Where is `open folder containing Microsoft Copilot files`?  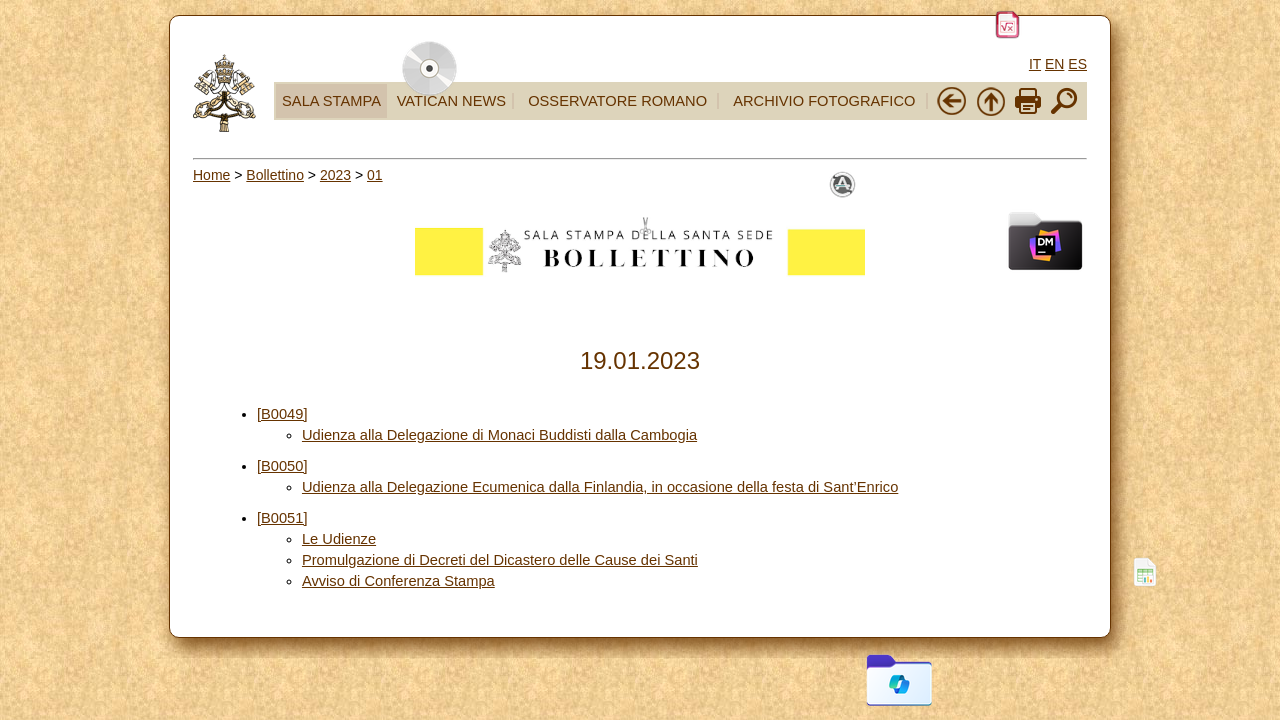 open folder containing Microsoft Copilot files is located at coordinates (899, 682).